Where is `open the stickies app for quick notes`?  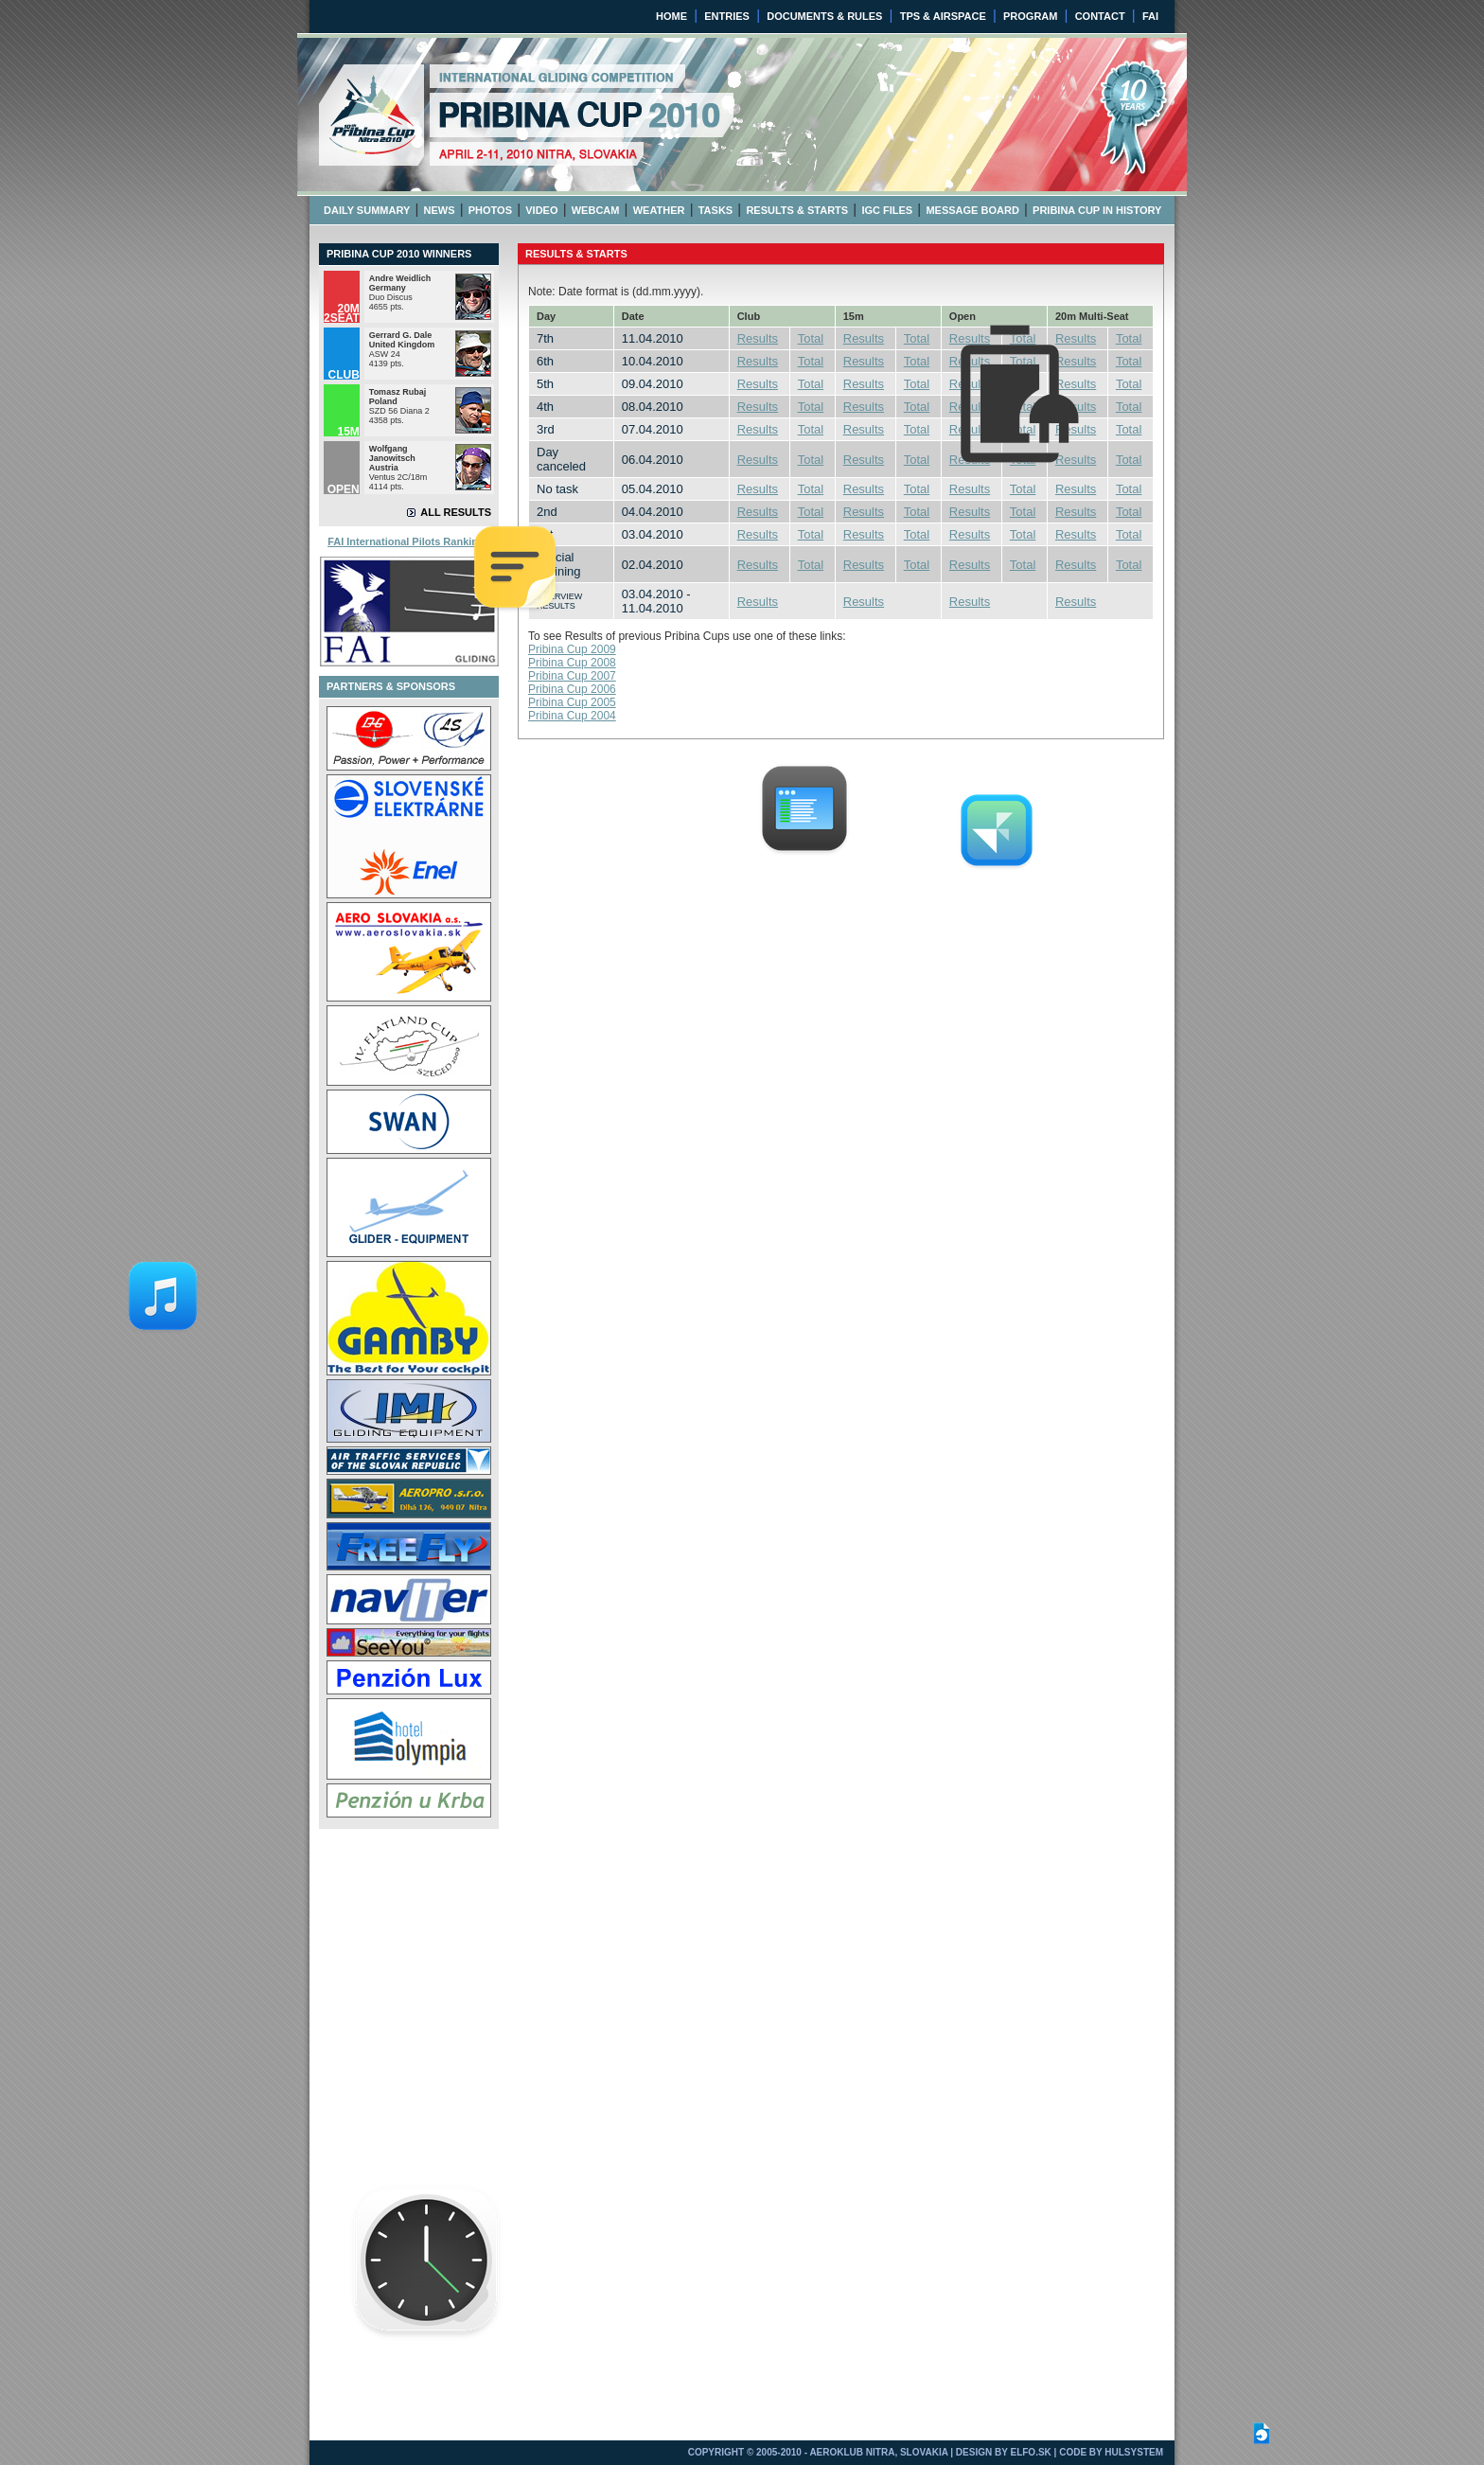 open the stickies app for quick notes is located at coordinates (515, 567).